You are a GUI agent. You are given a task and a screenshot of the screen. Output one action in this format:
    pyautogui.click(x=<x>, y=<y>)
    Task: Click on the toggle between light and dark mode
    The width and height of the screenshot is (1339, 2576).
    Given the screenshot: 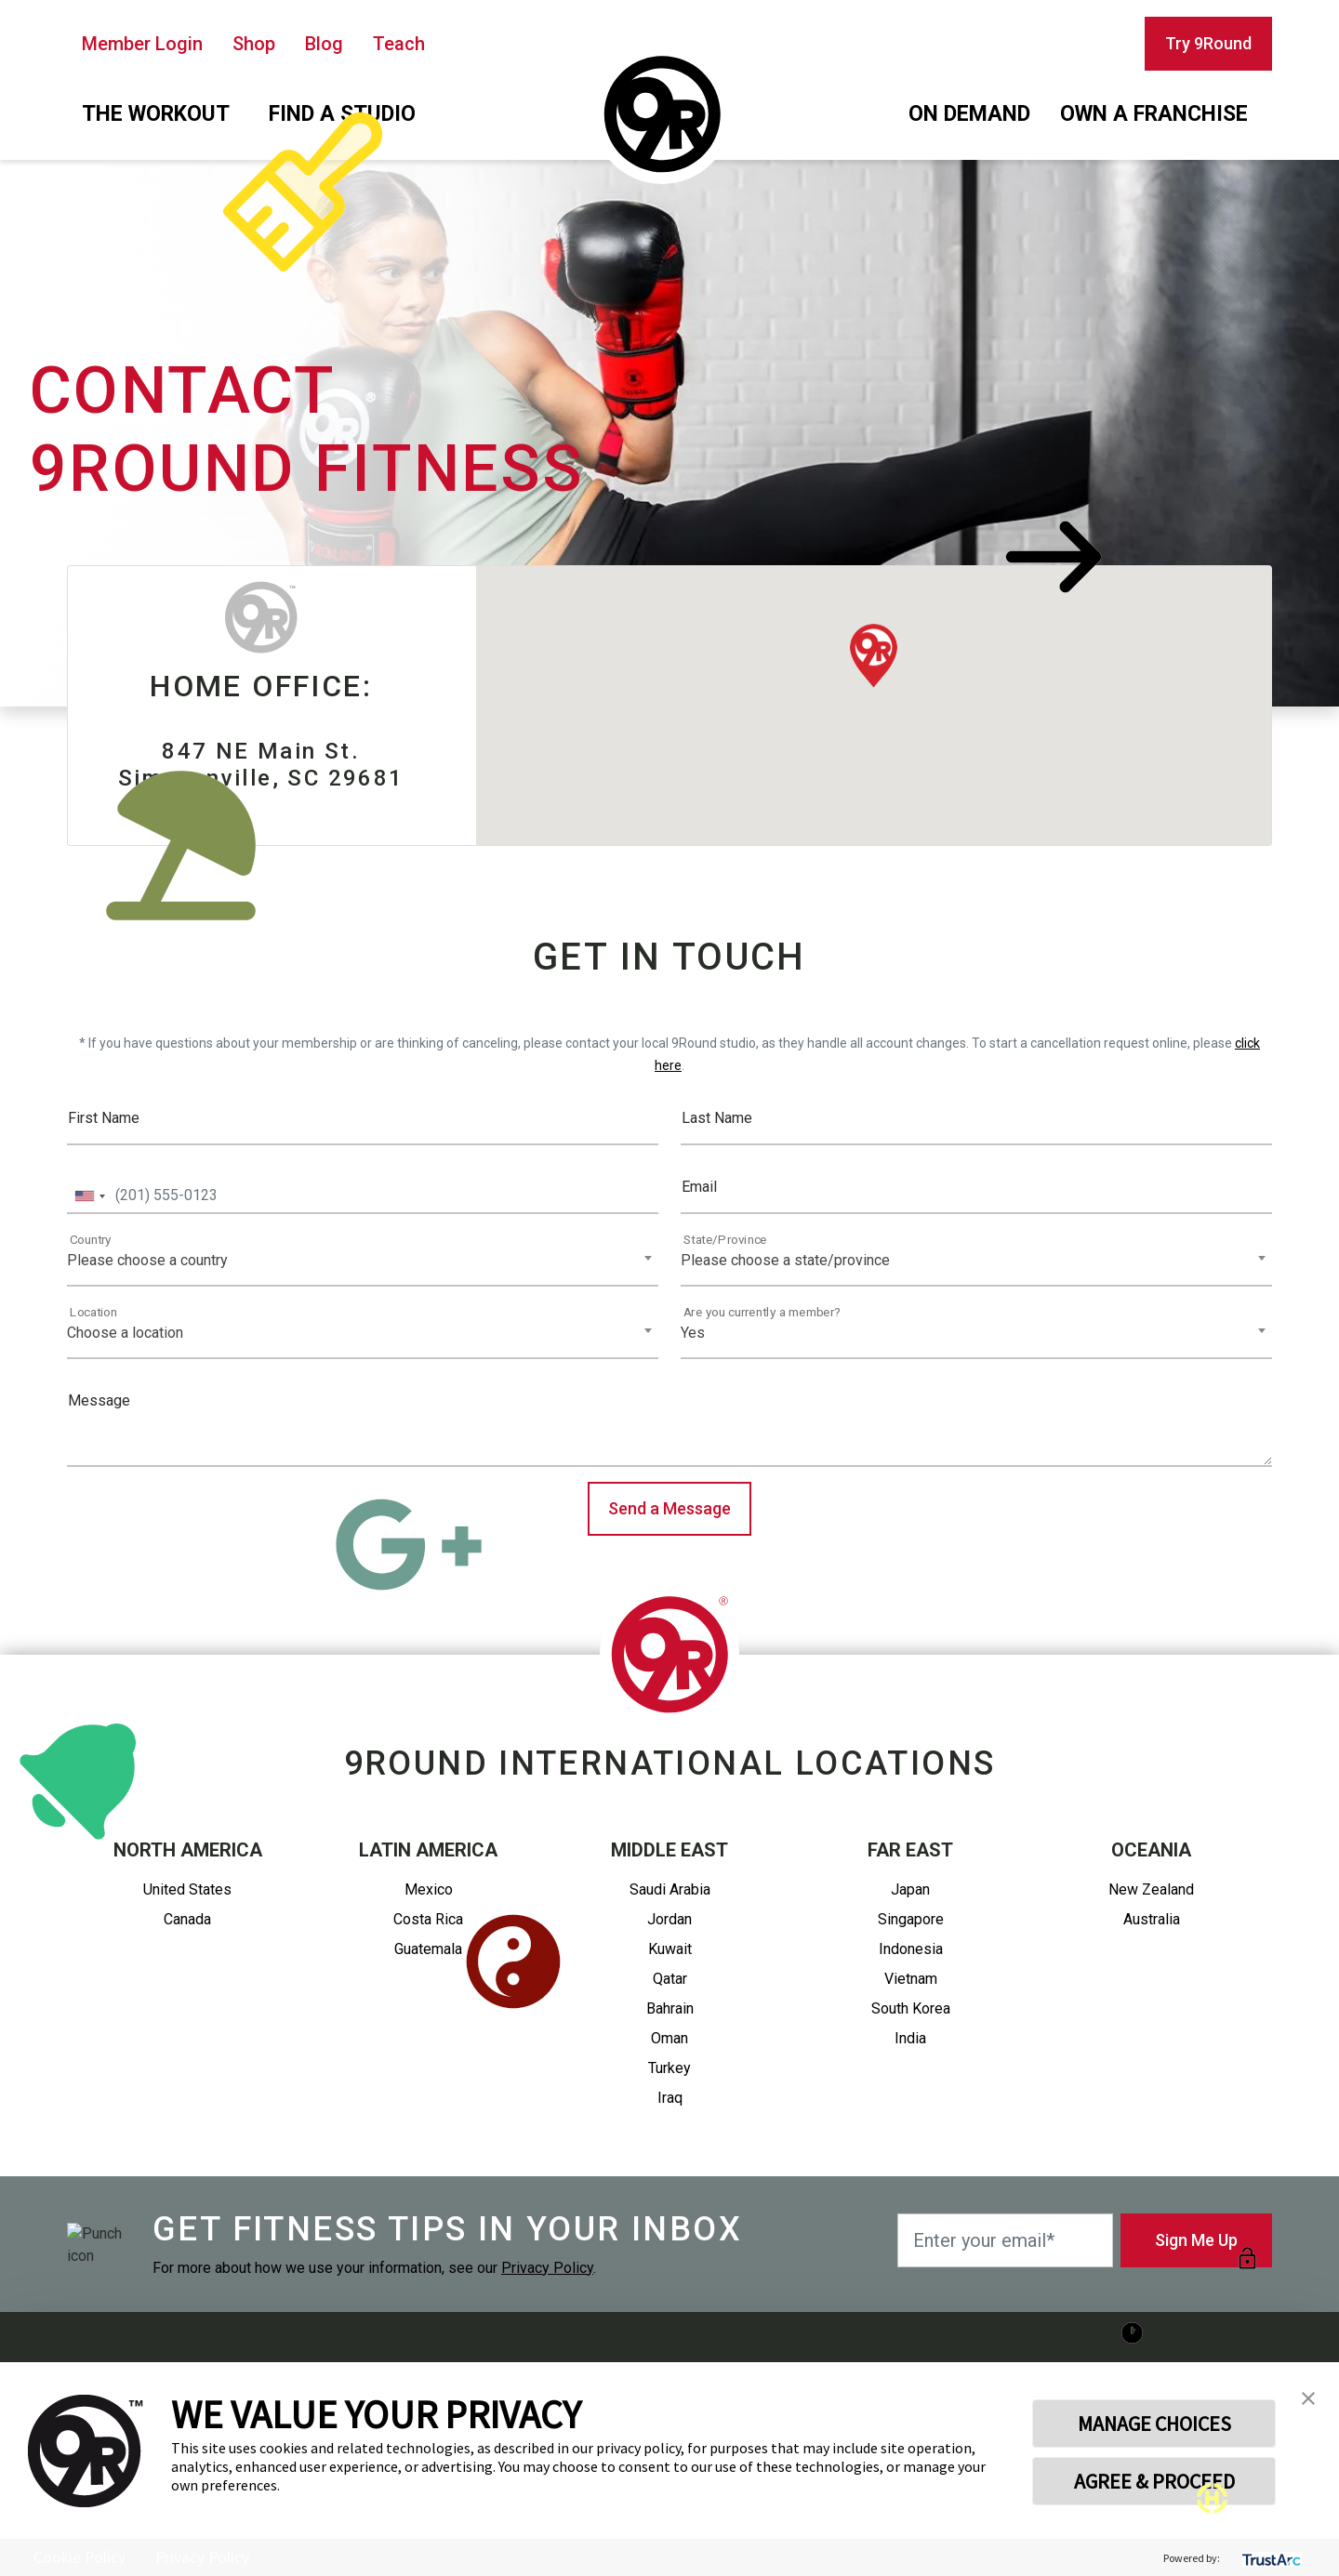 What is the action you would take?
    pyautogui.click(x=513, y=1962)
    